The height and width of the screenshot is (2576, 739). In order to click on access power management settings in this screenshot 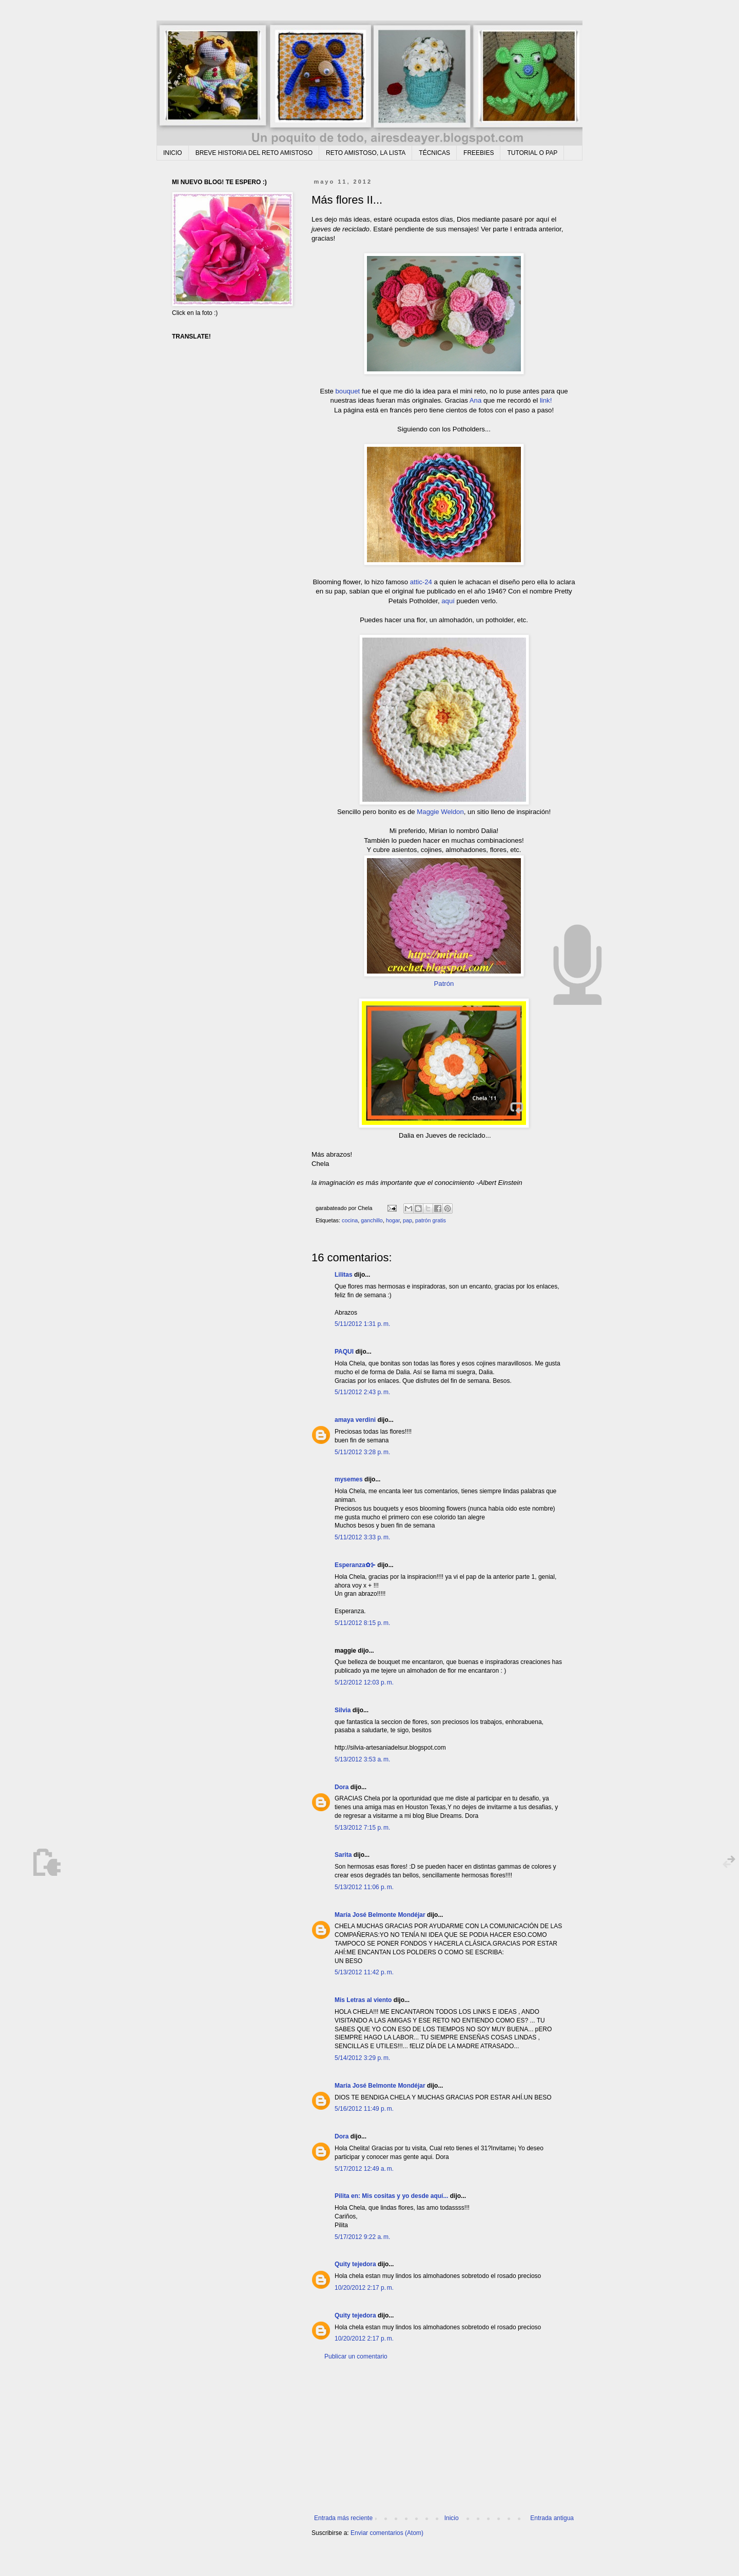, I will do `click(47, 1862)`.